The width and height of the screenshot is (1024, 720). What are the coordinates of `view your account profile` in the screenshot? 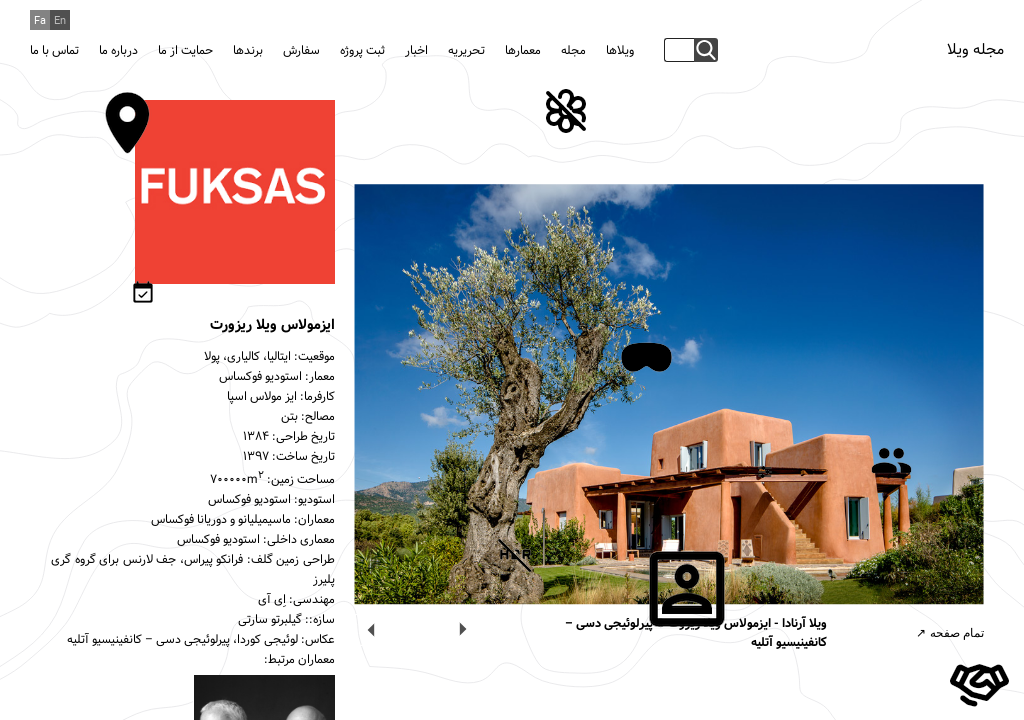 It's located at (687, 589).